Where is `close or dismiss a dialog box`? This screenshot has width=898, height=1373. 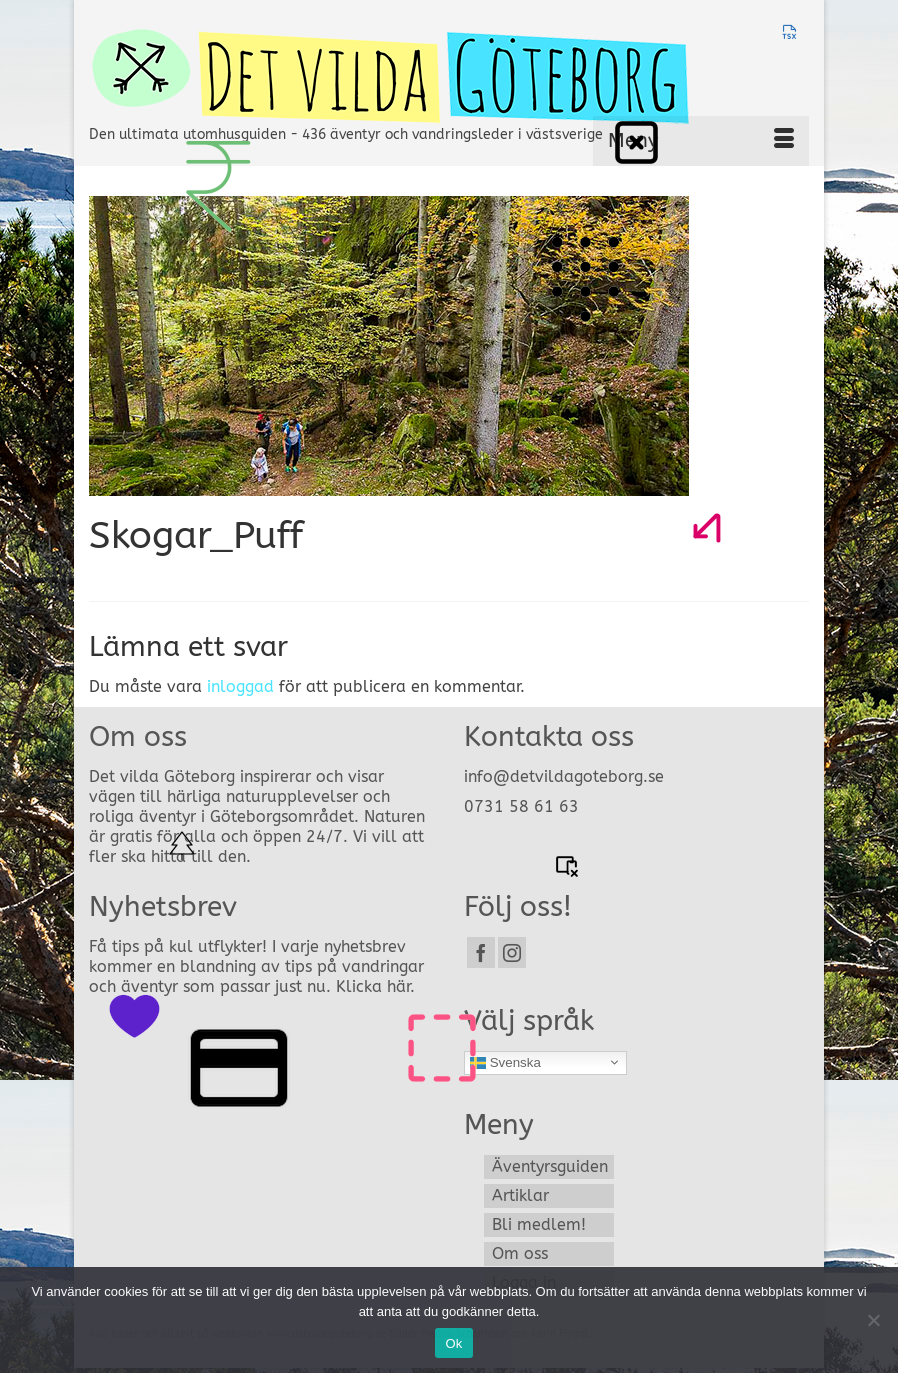
close or dismiss a dialog box is located at coordinates (636, 142).